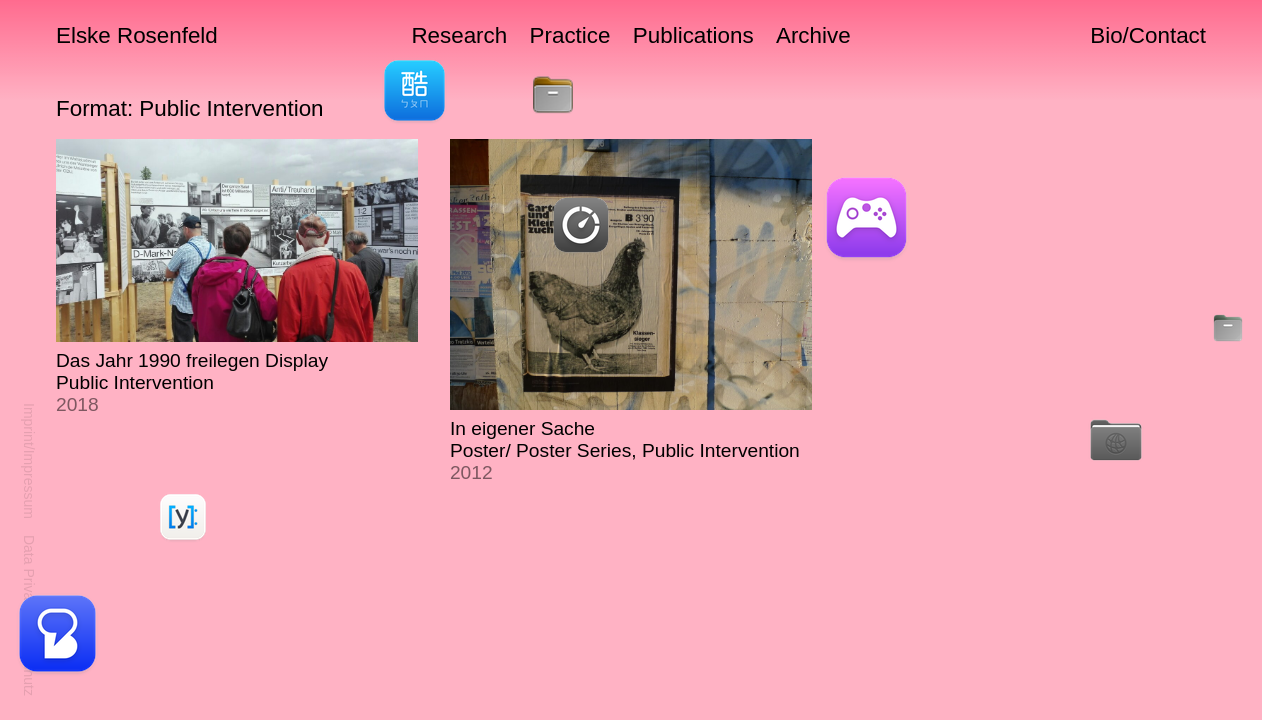 The height and width of the screenshot is (720, 1262). Describe the element at coordinates (414, 90) in the screenshot. I see `open IBus Chewing input method settings` at that location.